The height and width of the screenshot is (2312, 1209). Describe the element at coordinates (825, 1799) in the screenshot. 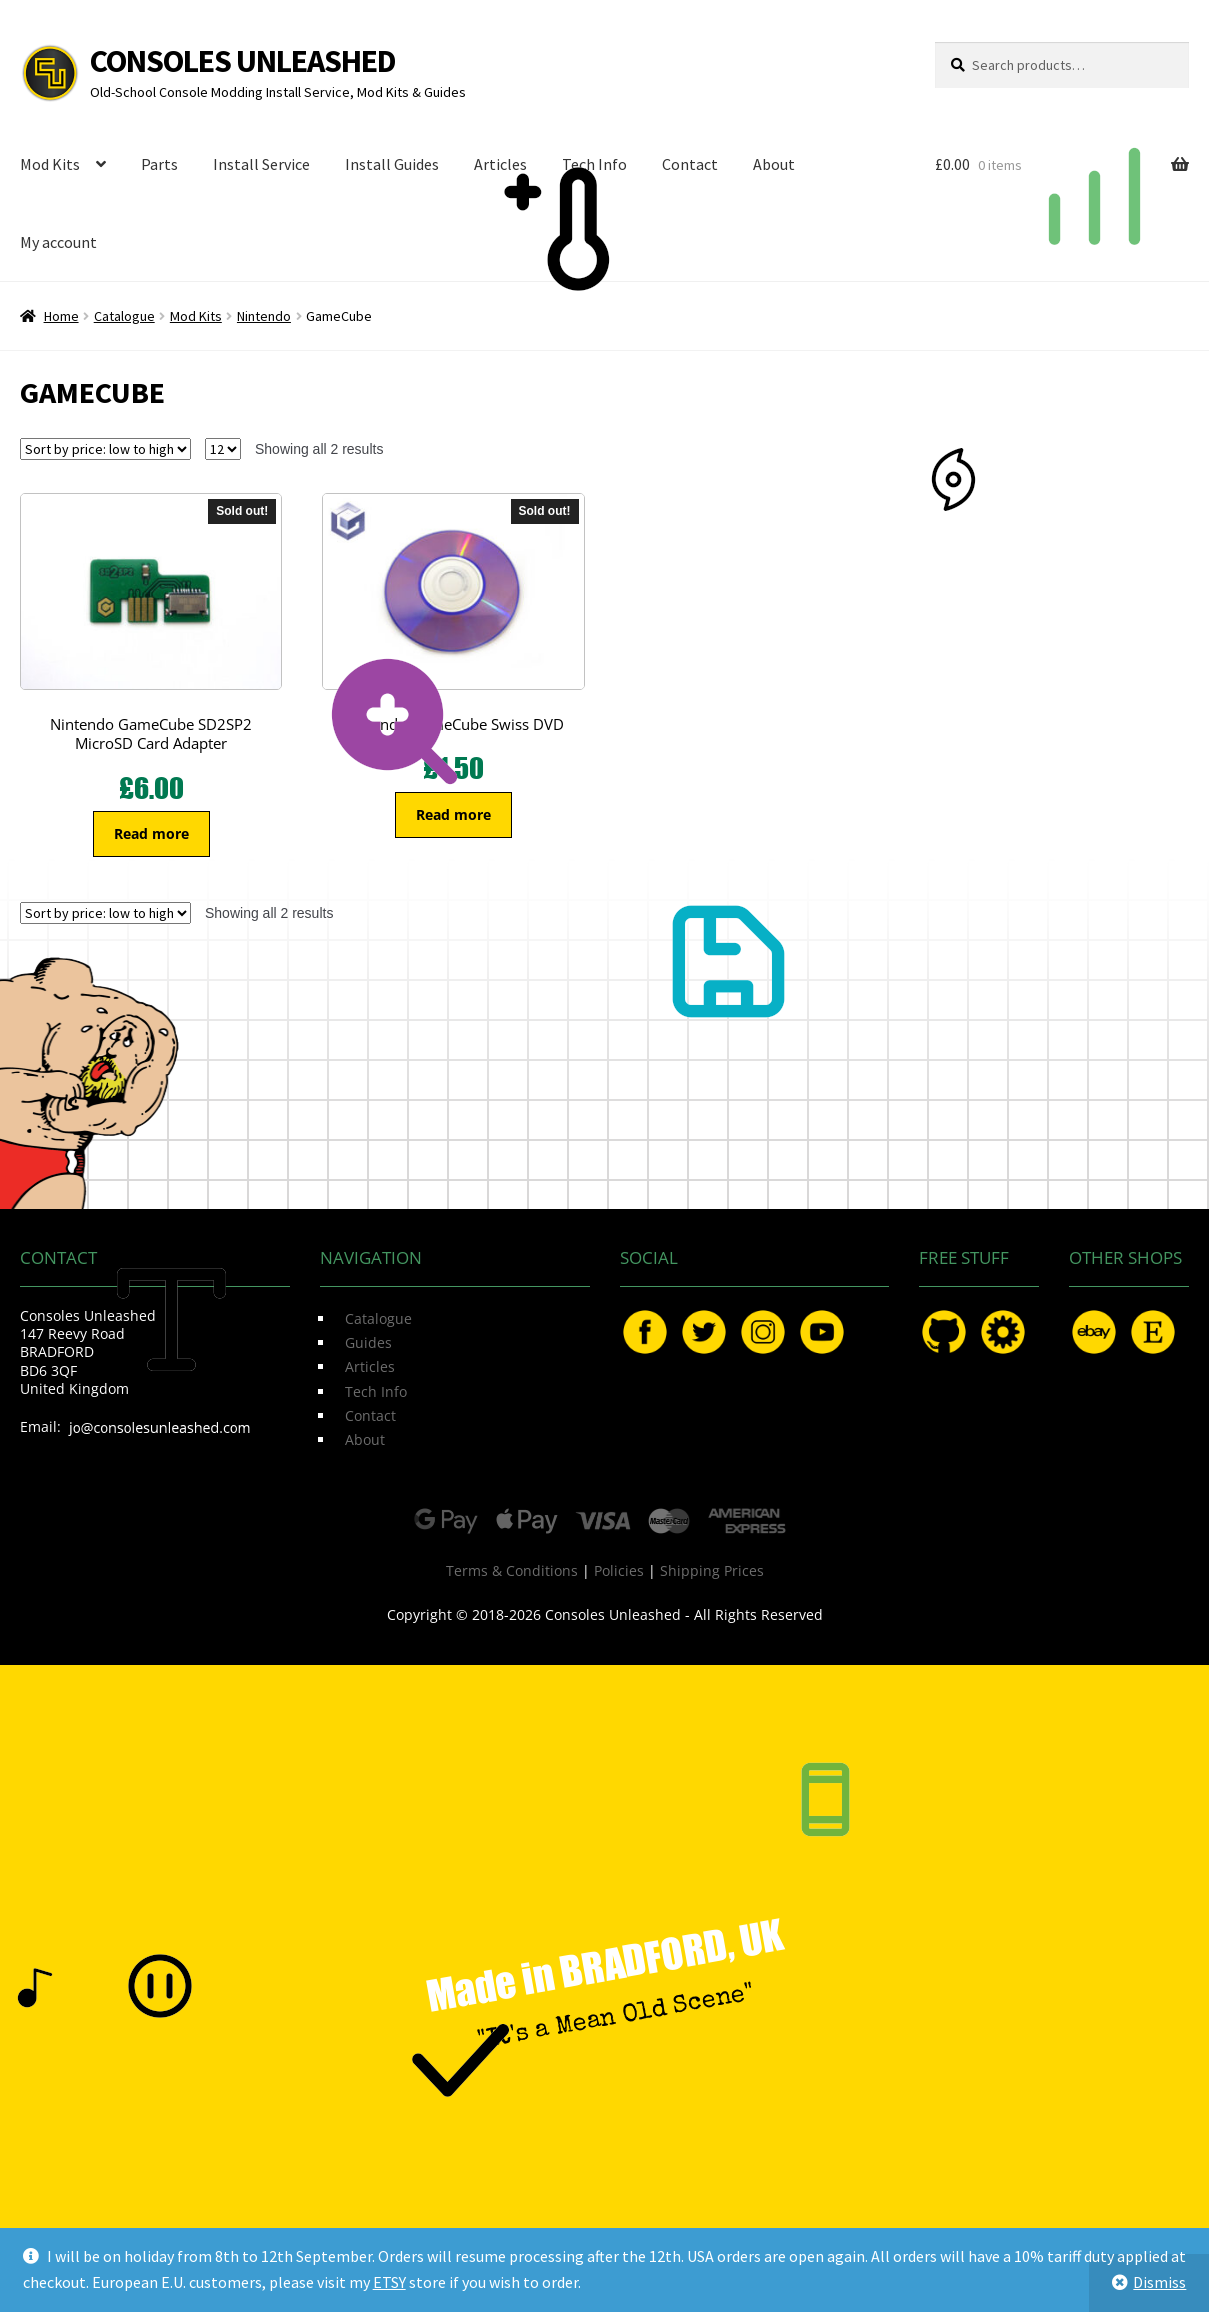

I see `switch to mobile view` at that location.